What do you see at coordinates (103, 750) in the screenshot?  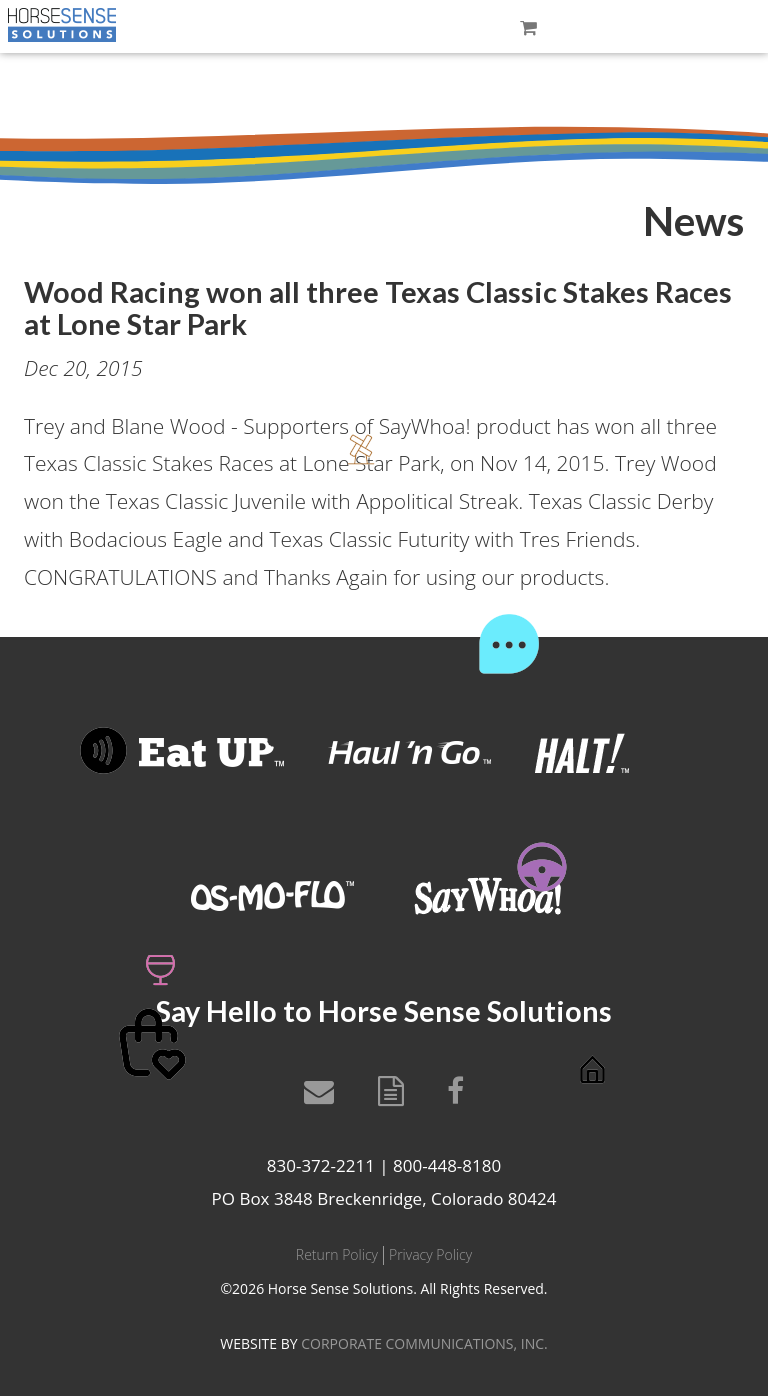 I see `tap to pay with contactless payment` at bounding box center [103, 750].